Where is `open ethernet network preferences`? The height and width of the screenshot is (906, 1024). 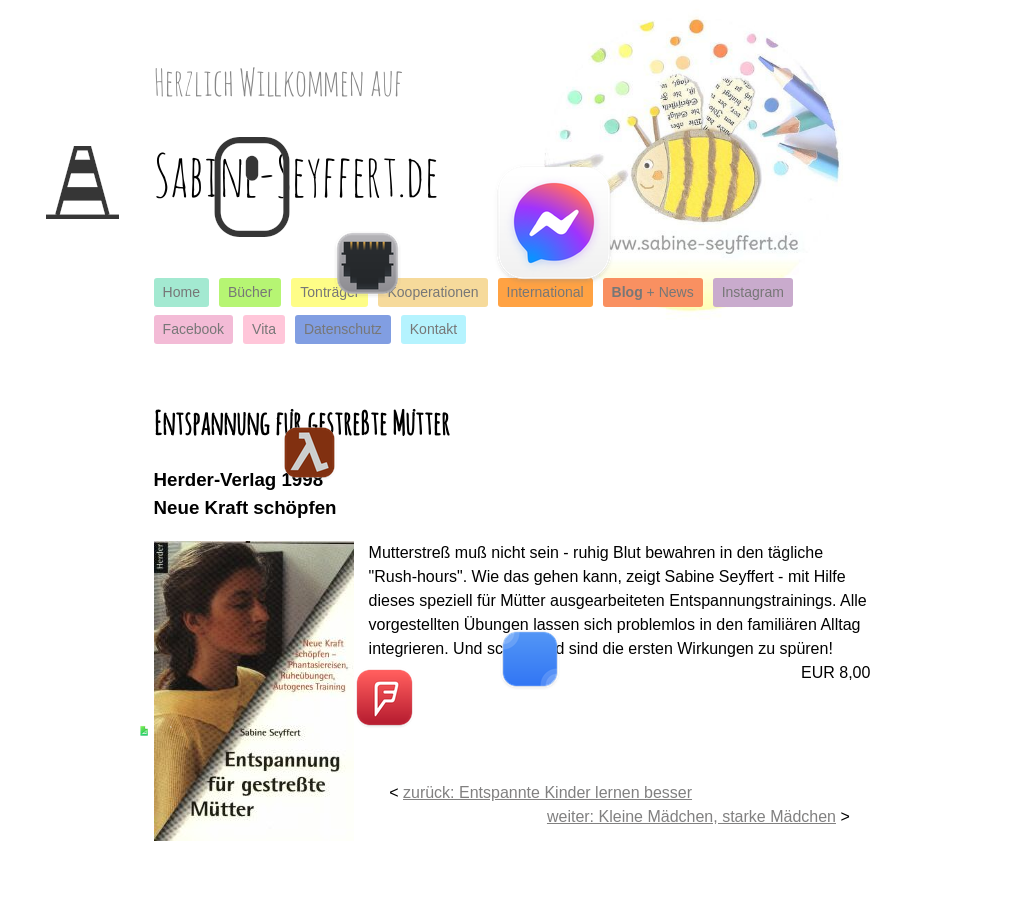
open ethernet network preferences is located at coordinates (367, 264).